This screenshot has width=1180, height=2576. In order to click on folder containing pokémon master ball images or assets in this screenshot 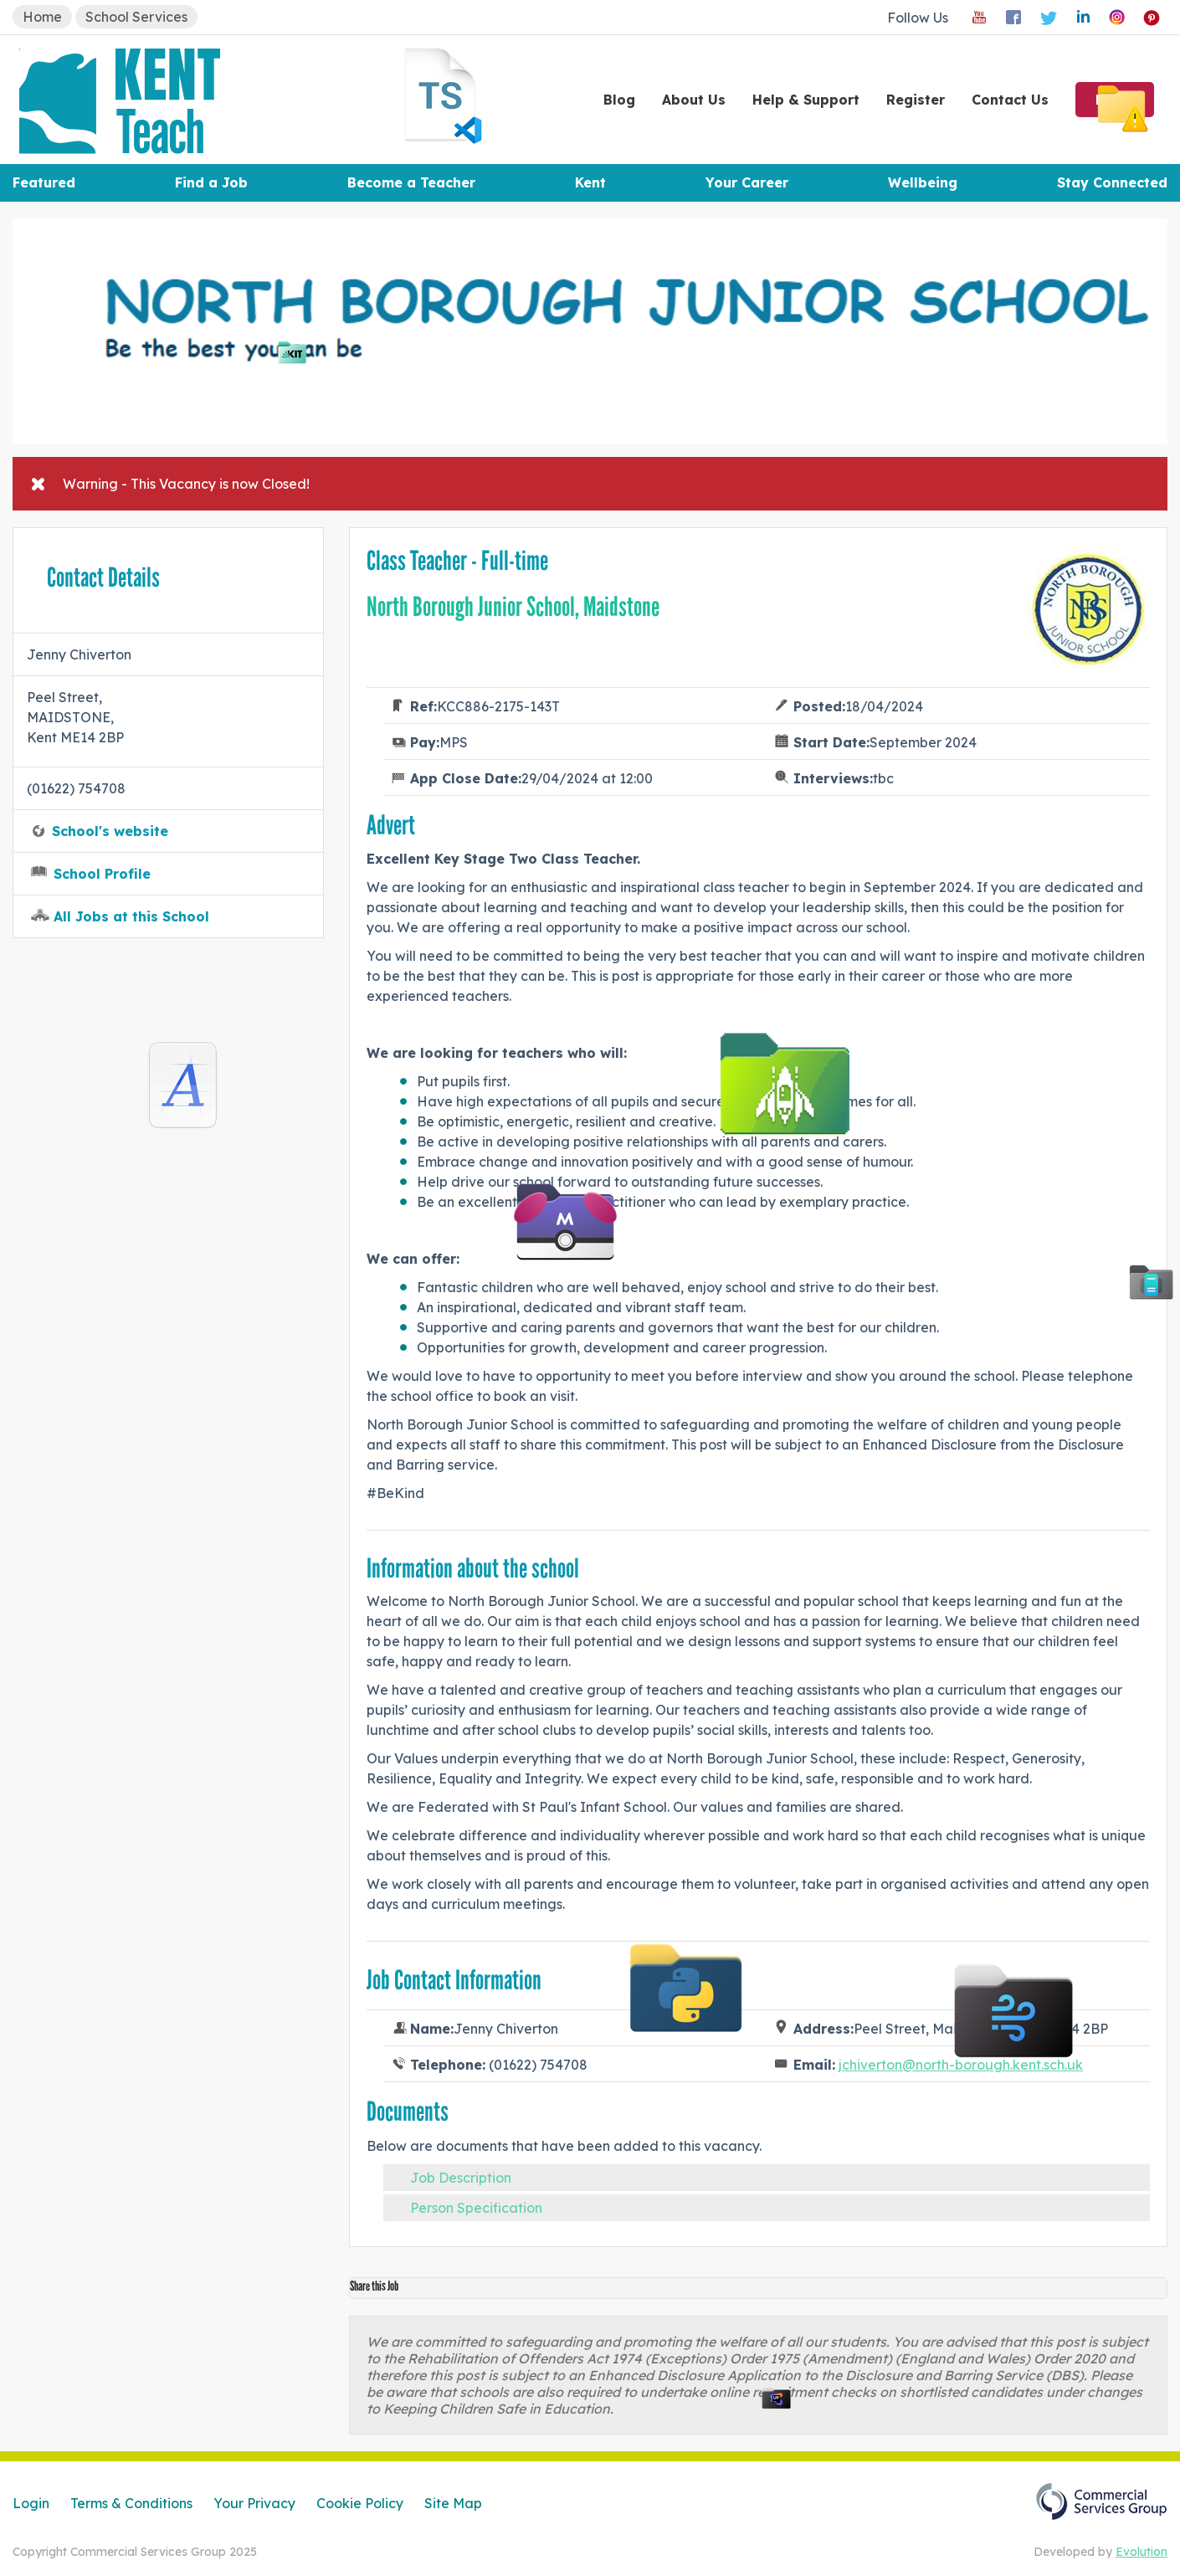, I will do `click(565, 1224)`.